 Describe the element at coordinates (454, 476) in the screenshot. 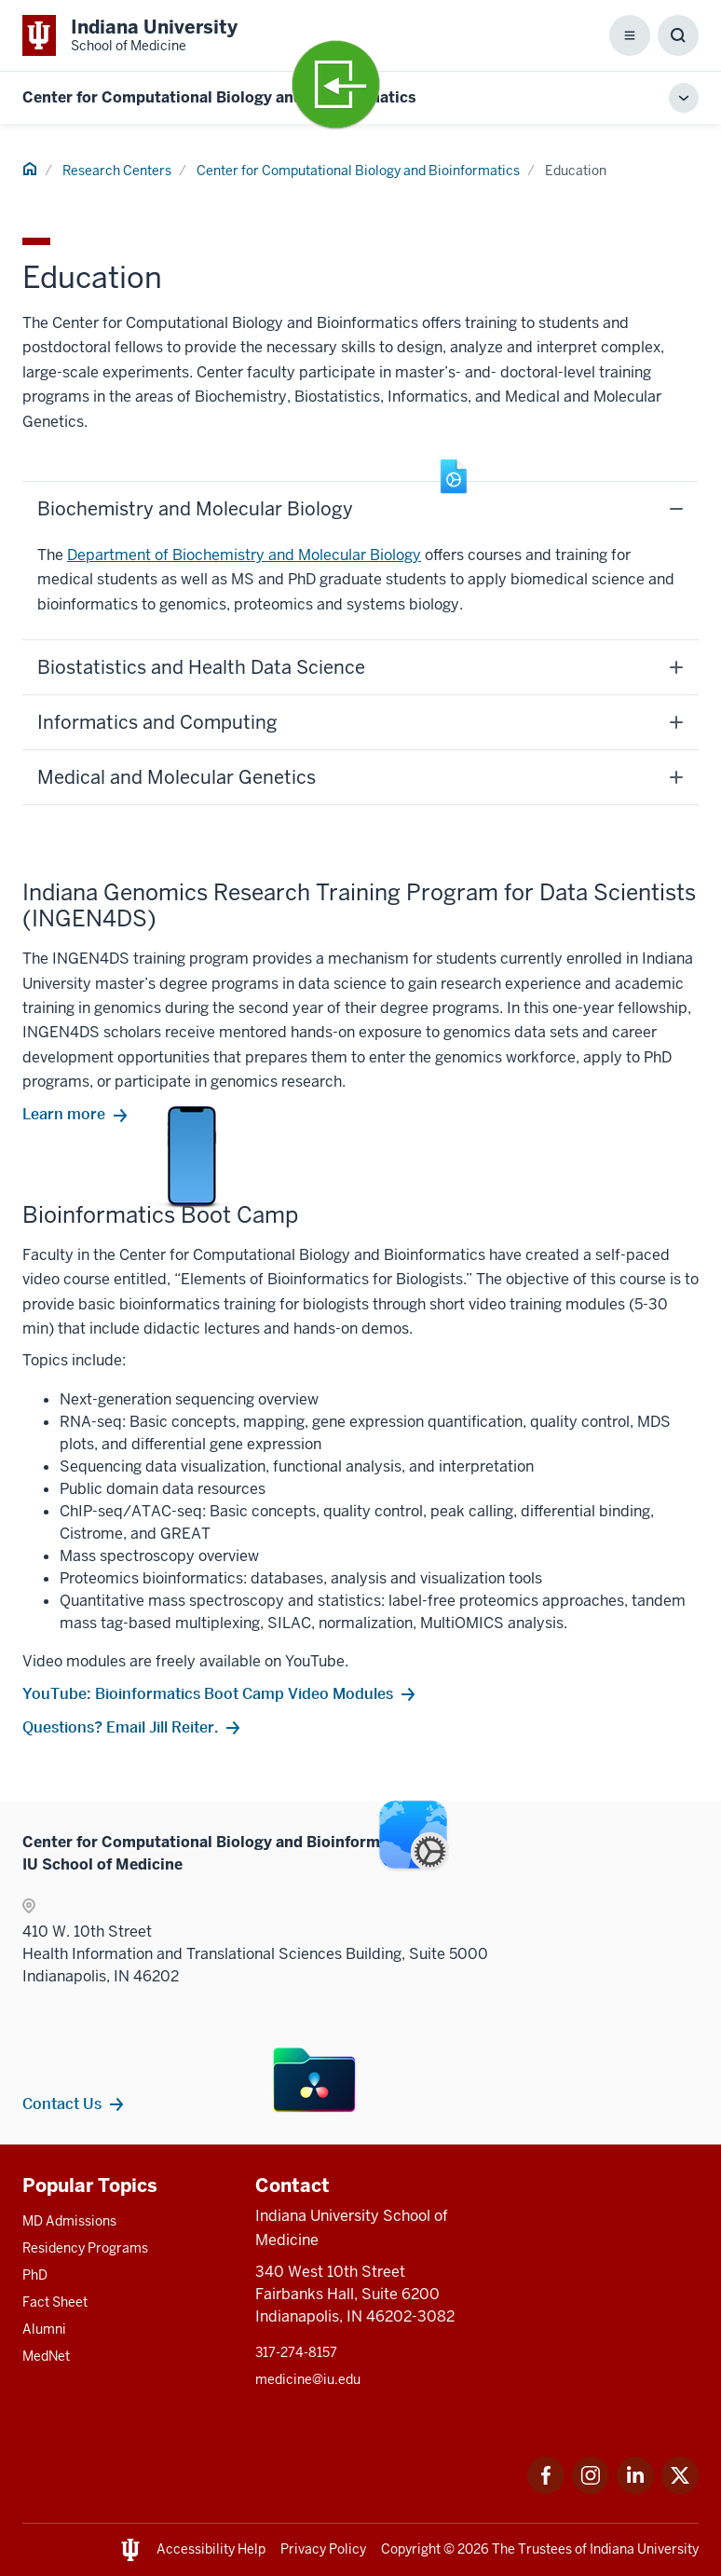

I see `an AppImage application package file` at that location.